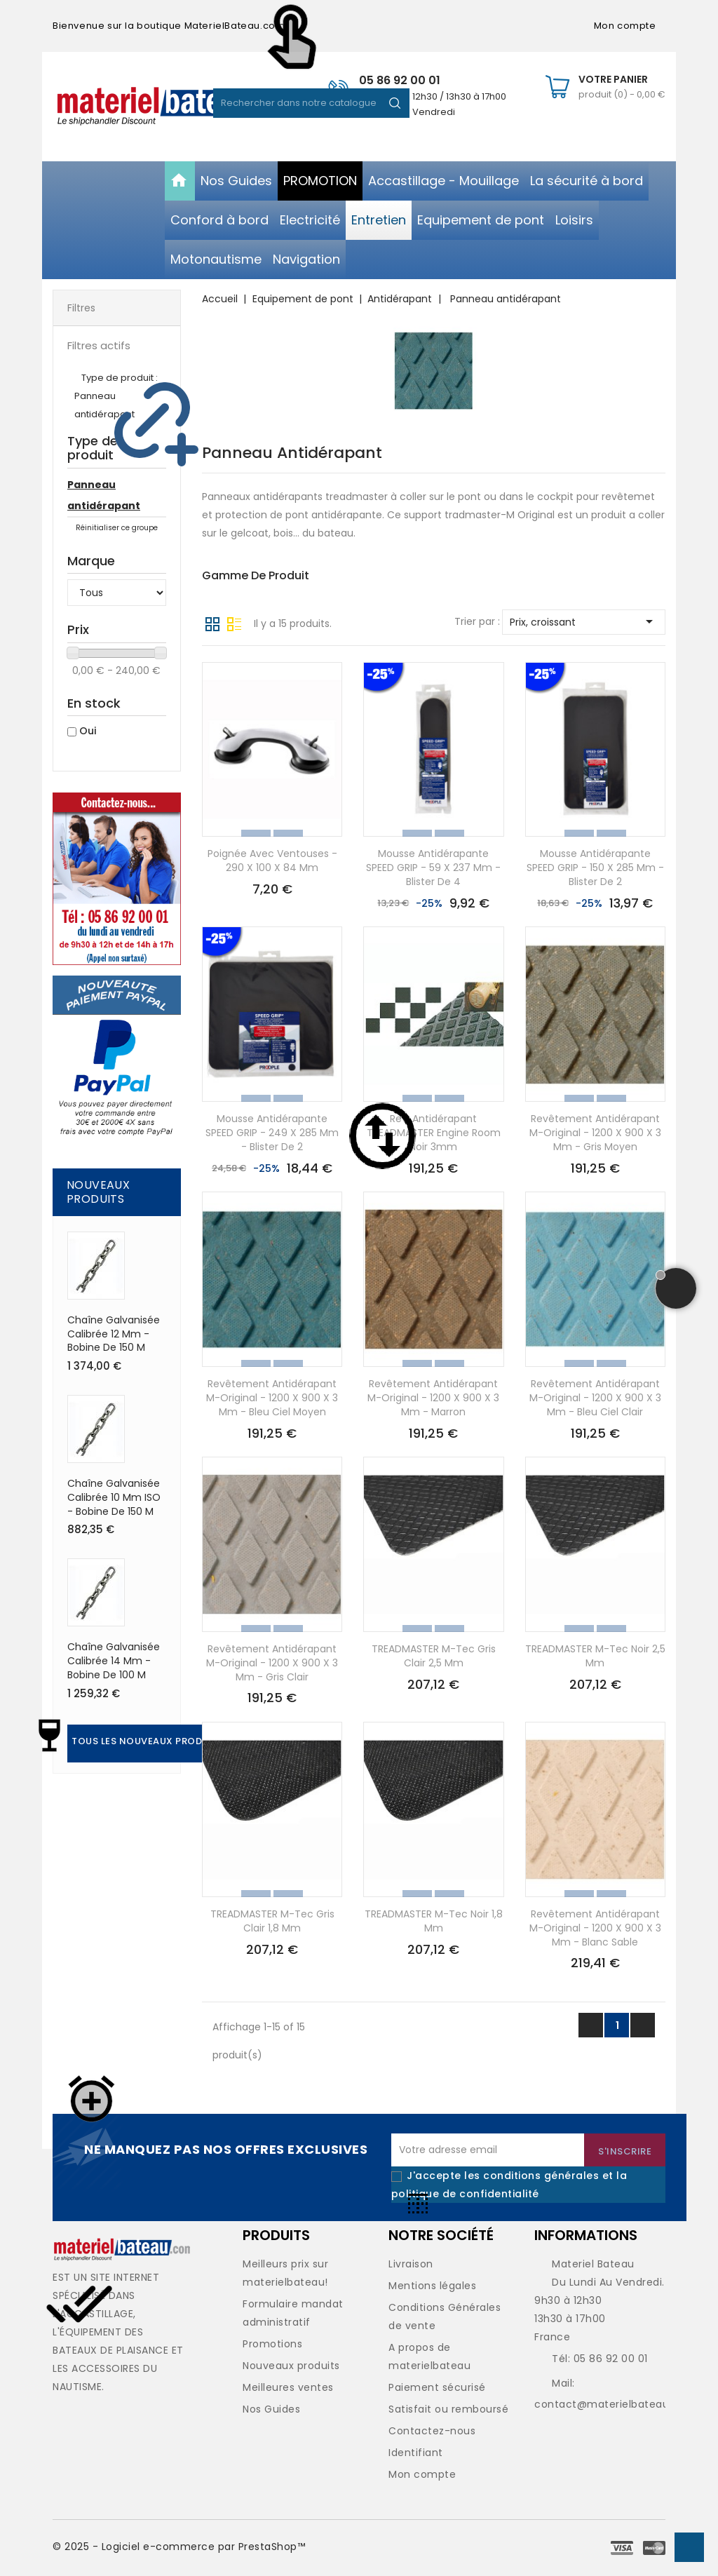 Image resolution: width=718 pixels, height=2576 pixels. Describe the element at coordinates (49, 1735) in the screenshot. I see `find nearby wine bars or restaurants` at that location.